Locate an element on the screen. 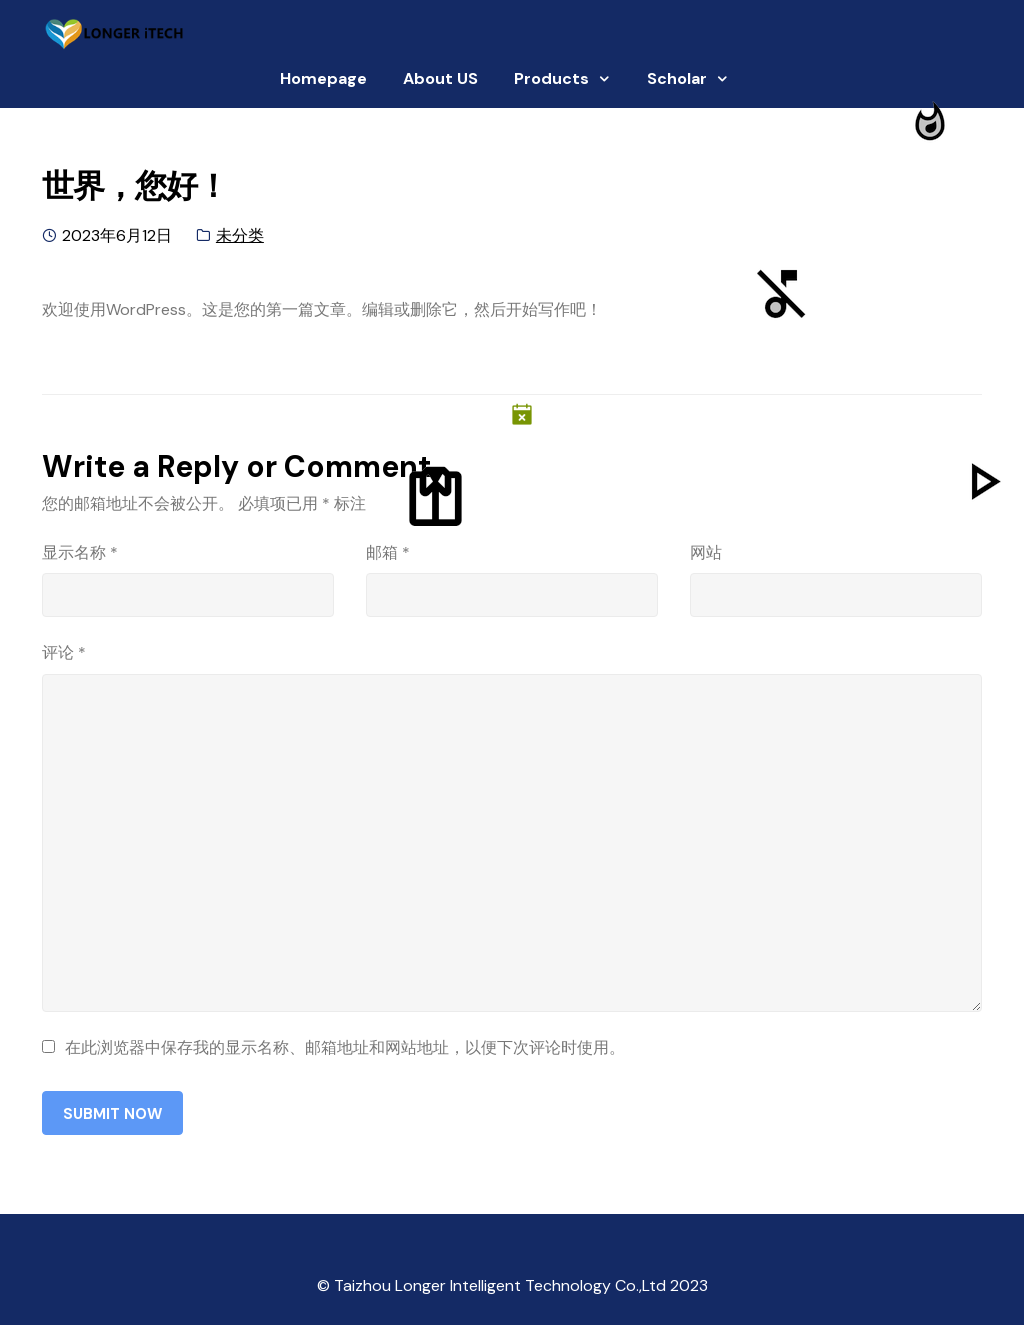 This screenshot has width=1024, height=1325. play media content is located at coordinates (982, 481).